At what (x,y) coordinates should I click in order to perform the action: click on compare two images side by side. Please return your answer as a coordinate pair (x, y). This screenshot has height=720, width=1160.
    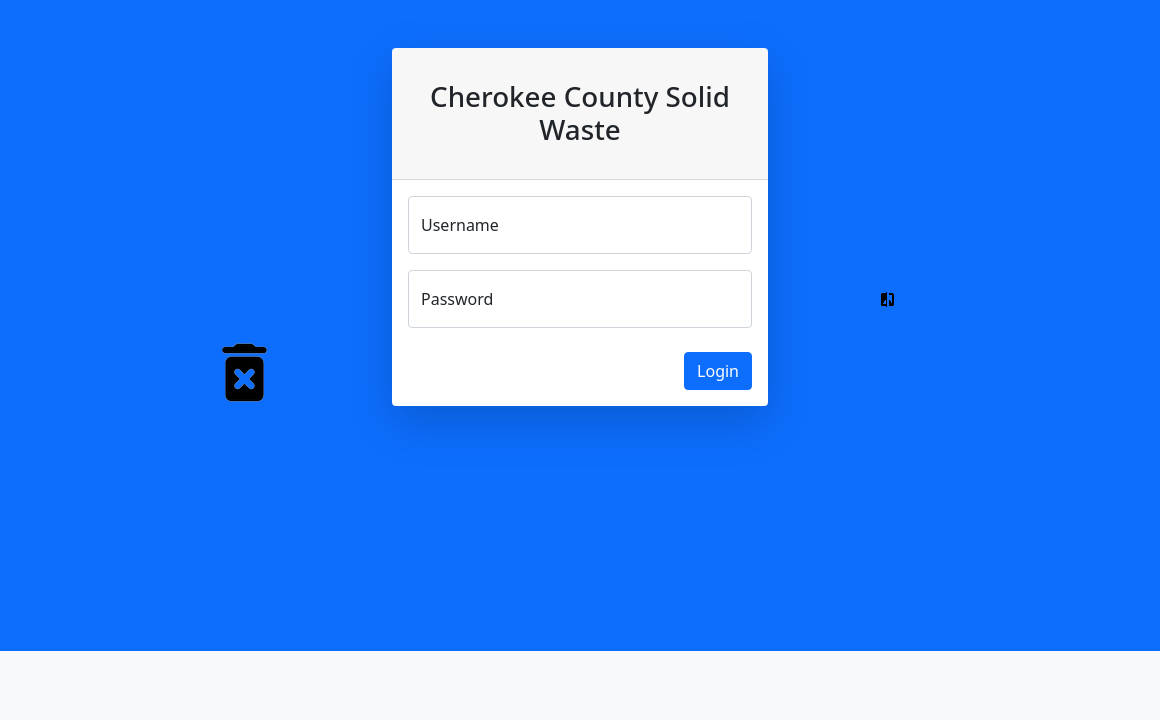
    Looking at the image, I should click on (887, 299).